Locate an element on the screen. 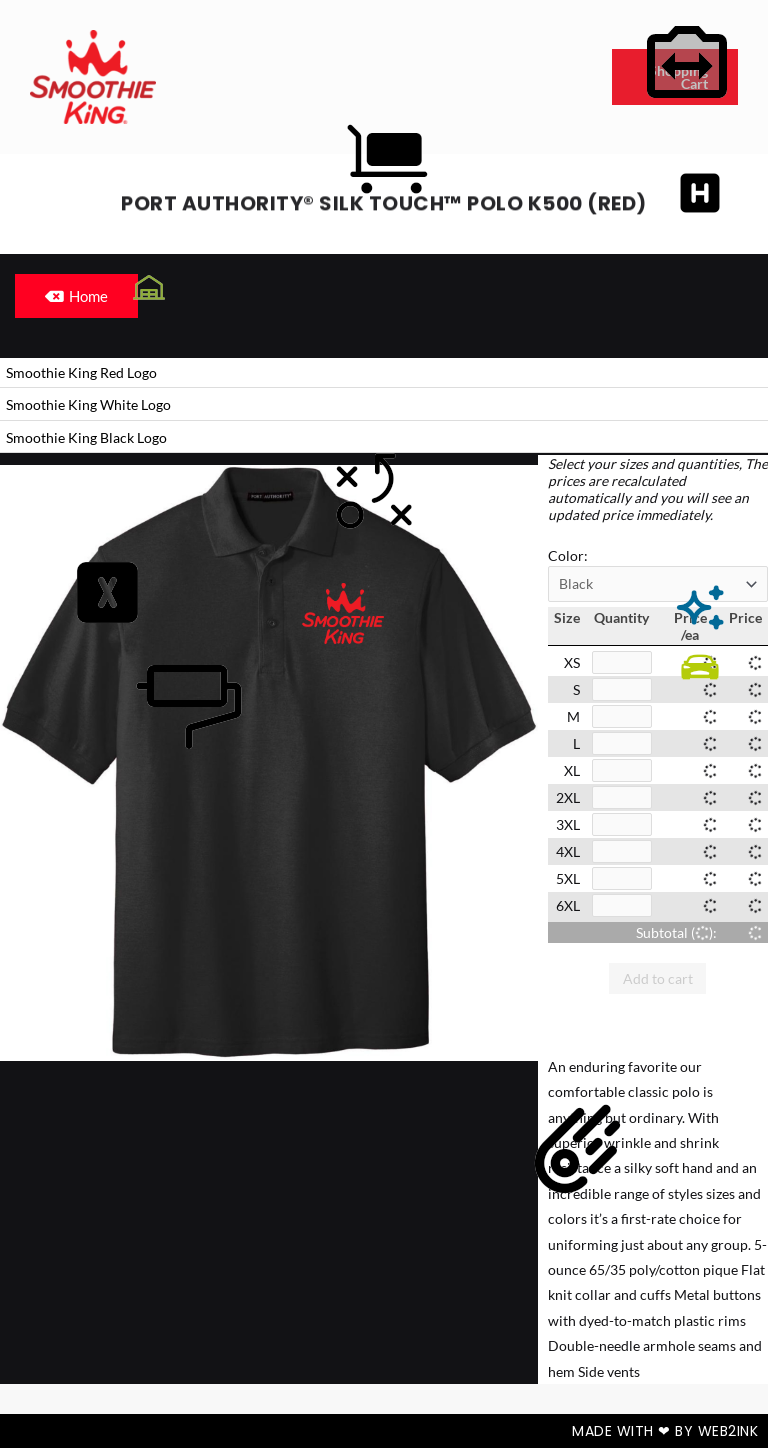 The width and height of the screenshot is (768, 1448). indicates a hospital or medical facility nearby is located at coordinates (700, 193).